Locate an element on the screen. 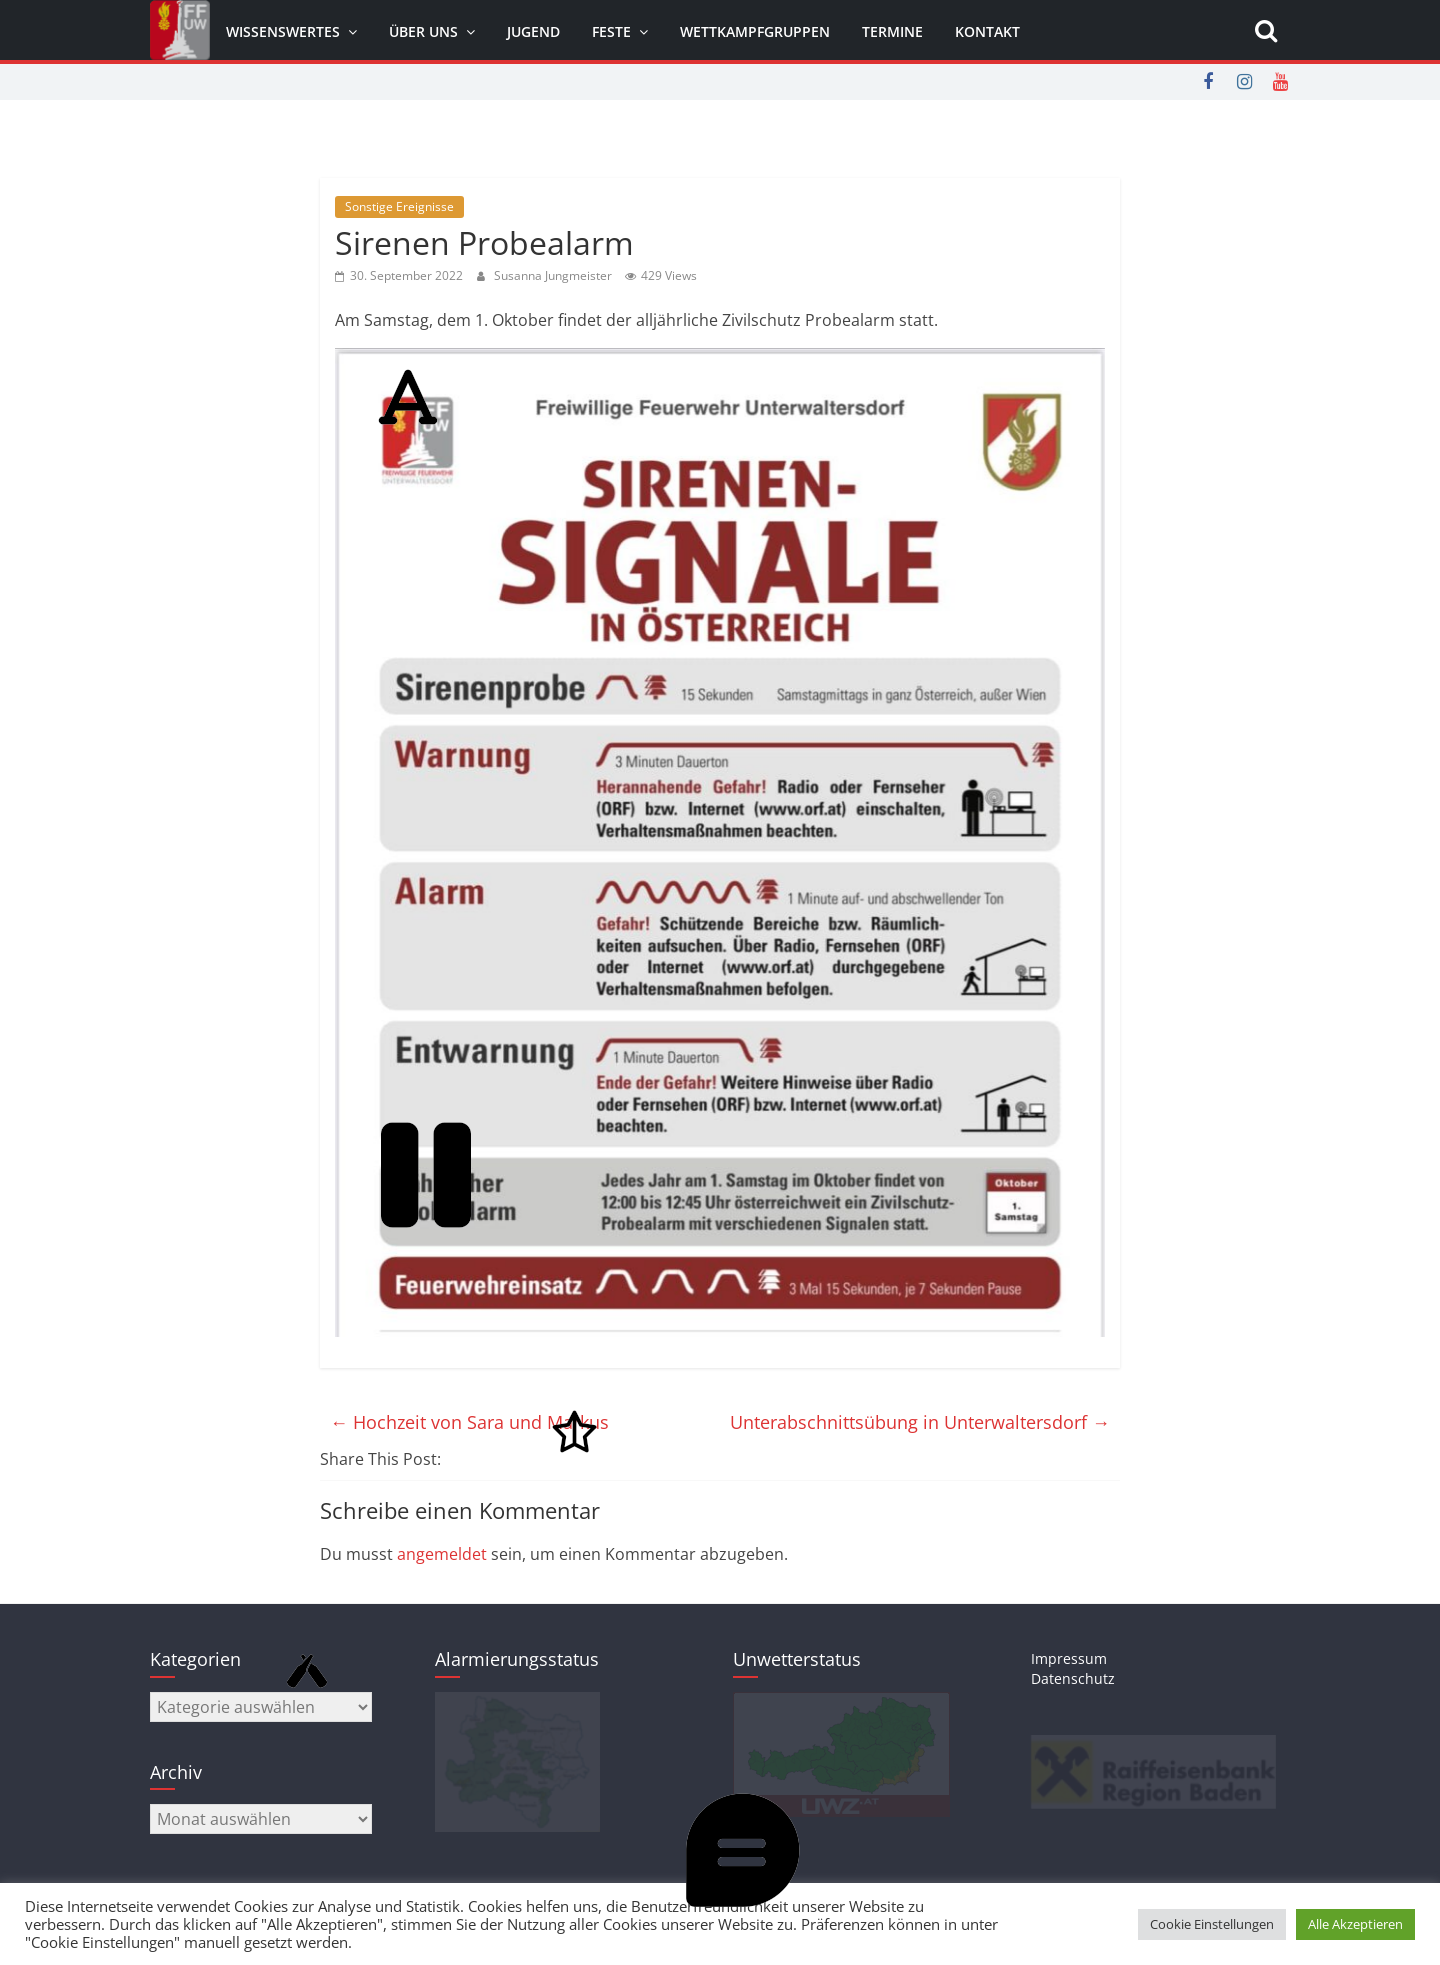  indicates a partial or half-star rating is located at coordinates (574, 1433).